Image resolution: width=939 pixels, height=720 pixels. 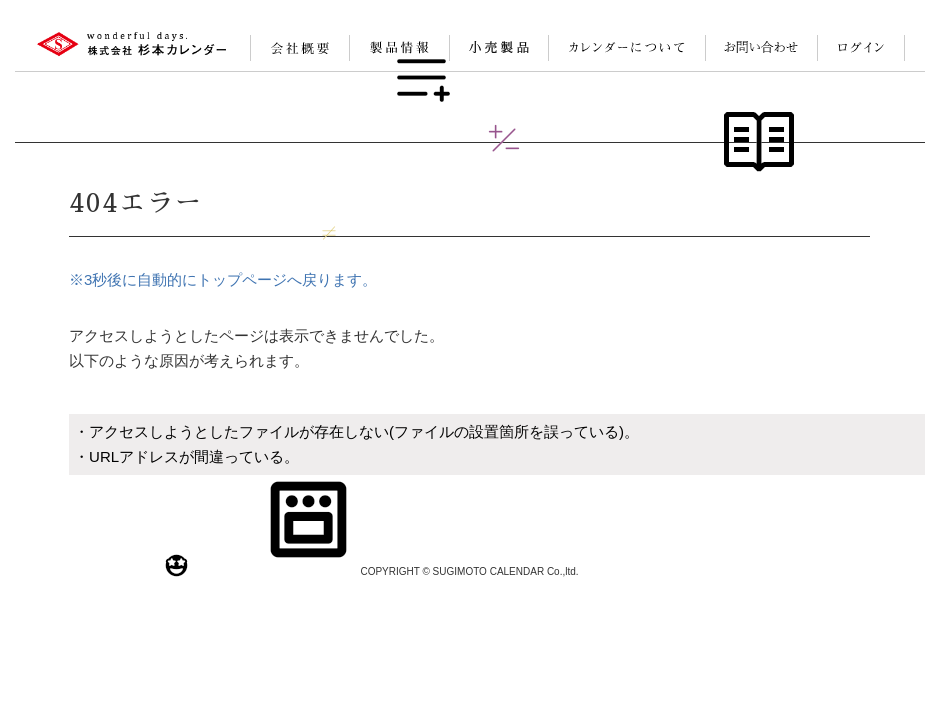 What do you see at coordinates (329, 233) in the screenshot?
I see `indicates values are not equal or mismatched` at bounding box center [329, 233].